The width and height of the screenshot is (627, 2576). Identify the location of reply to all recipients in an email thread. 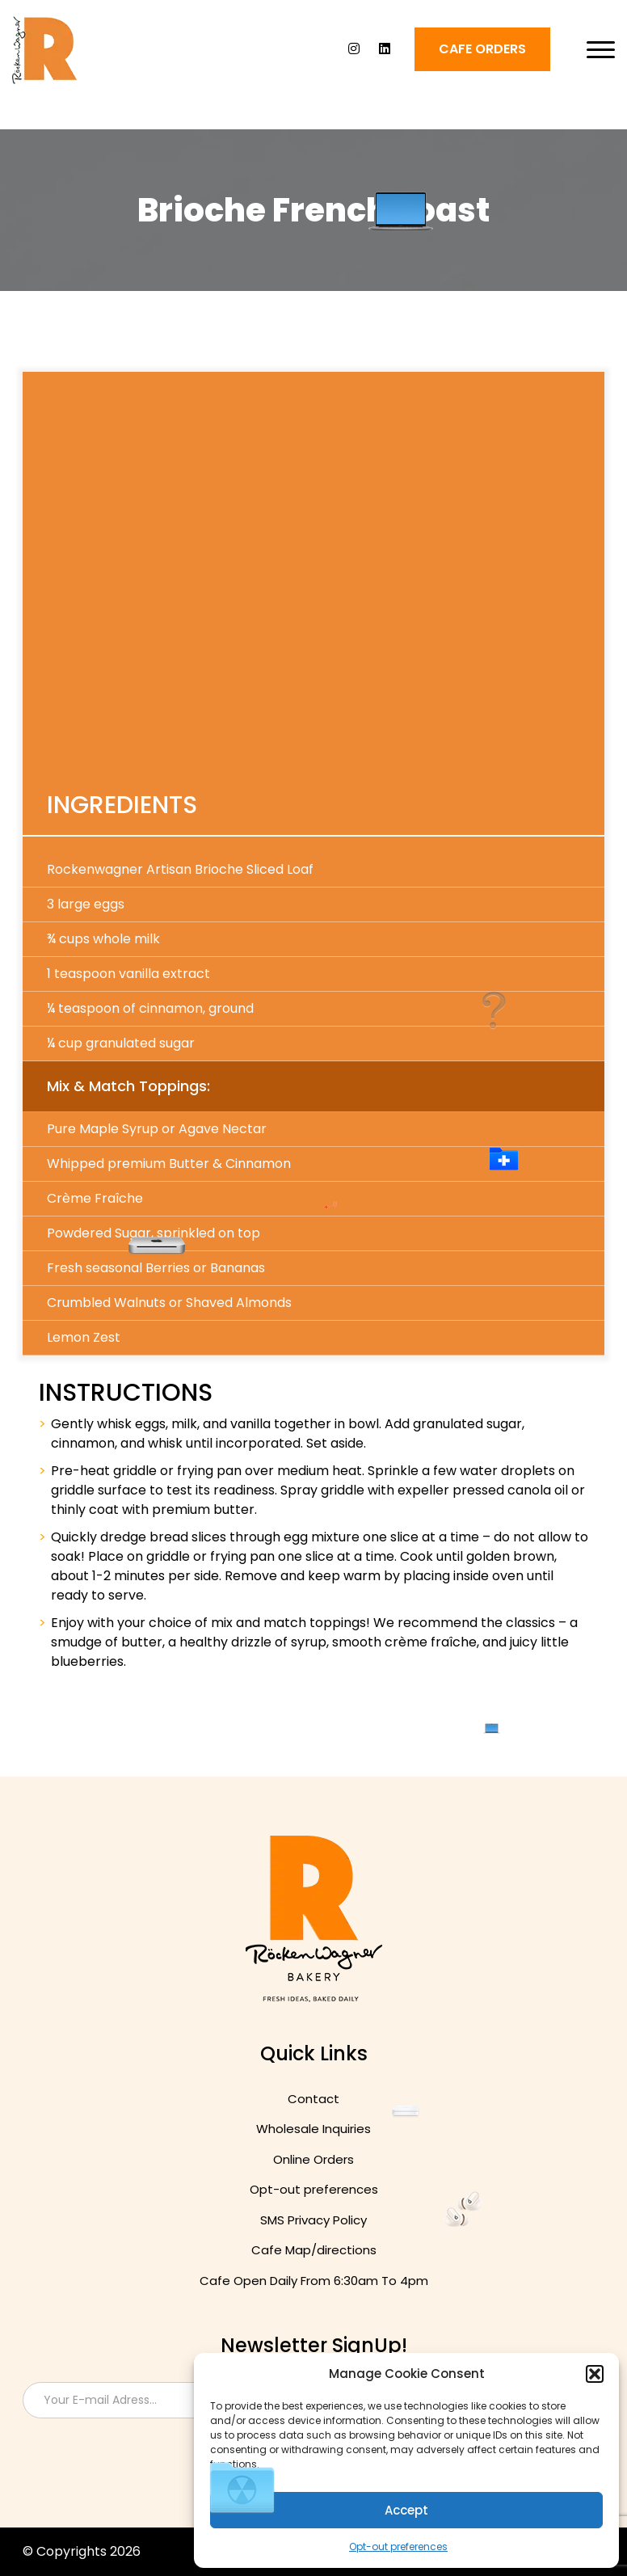
(330, 1204).